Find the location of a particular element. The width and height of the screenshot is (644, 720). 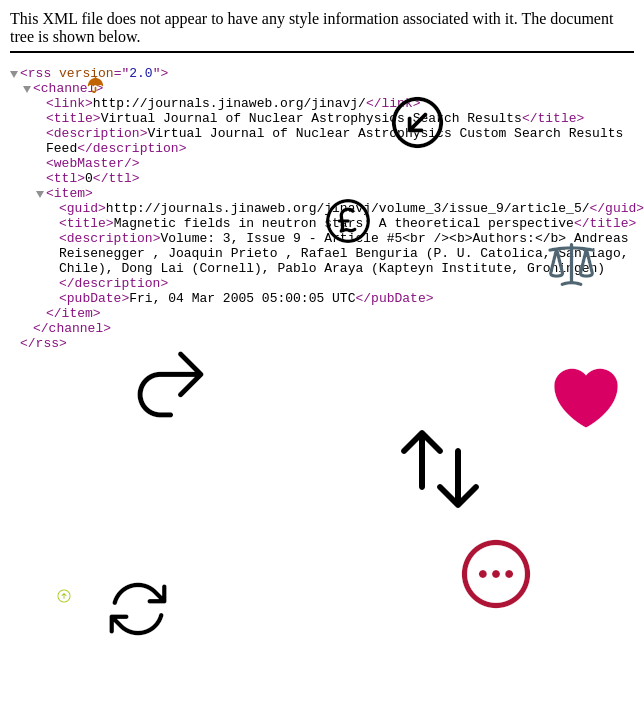

view balance in british pounds is located at coordinates (348, 221).